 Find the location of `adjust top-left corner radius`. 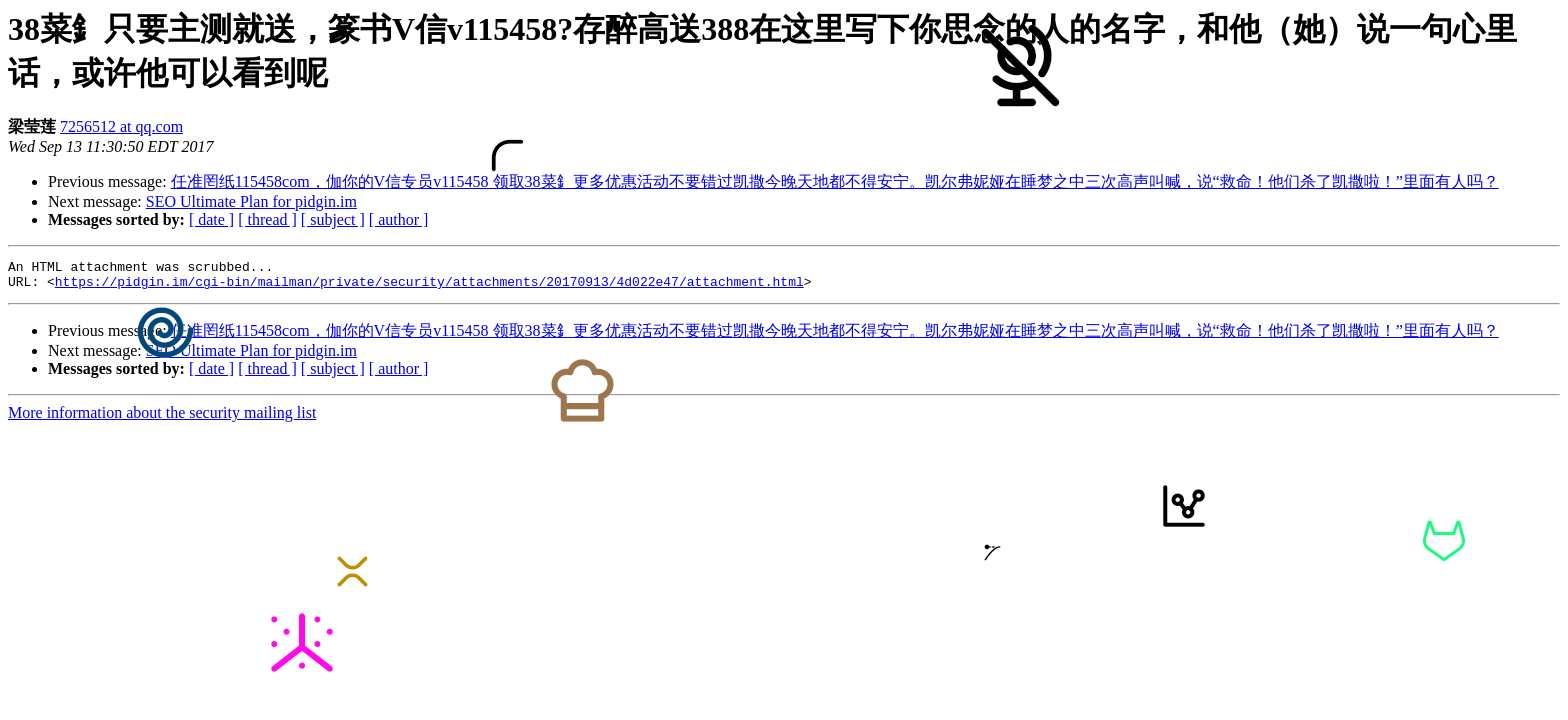

adjust top-left corner radius is located at coordinates (507, 155).